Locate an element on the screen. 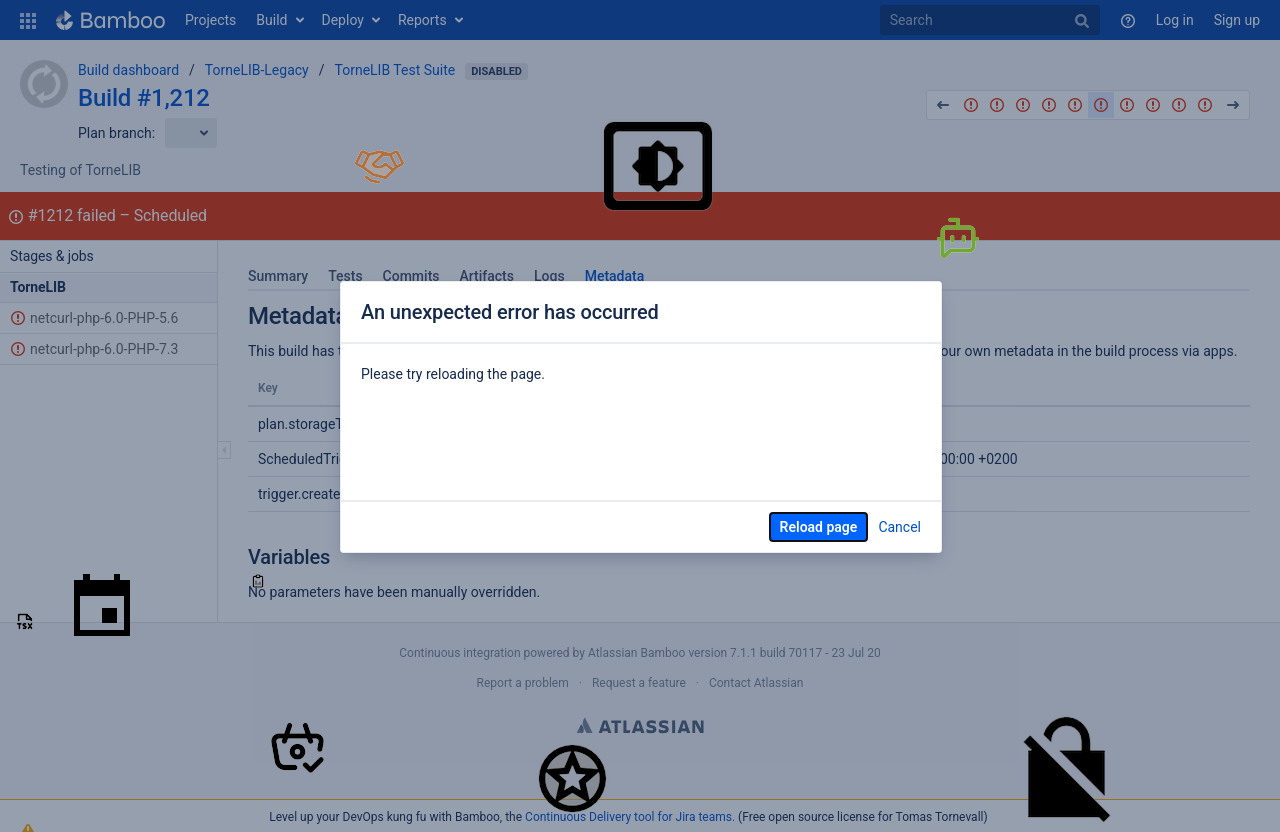 This screenshot has height=832, width=1280. view favorites or starred items is located at coordinates (572, 778).